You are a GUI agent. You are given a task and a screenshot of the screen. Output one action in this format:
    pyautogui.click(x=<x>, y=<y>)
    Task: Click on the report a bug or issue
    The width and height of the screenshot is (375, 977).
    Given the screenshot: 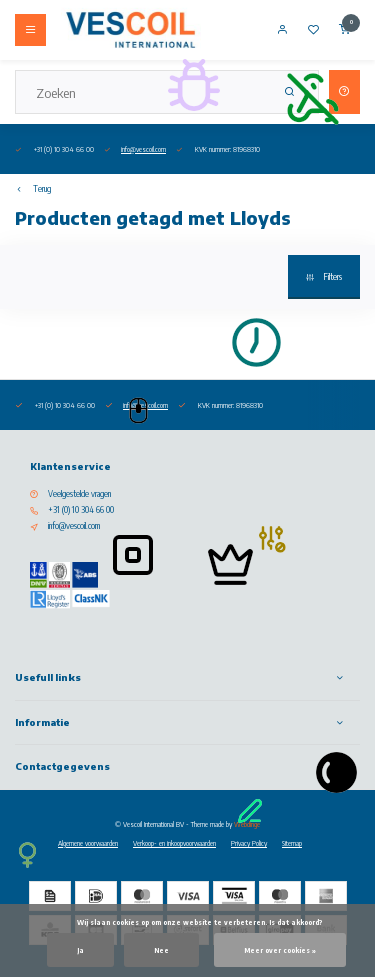 What is the action you would take?
    pyautogui.click(x=194, y=85)
    